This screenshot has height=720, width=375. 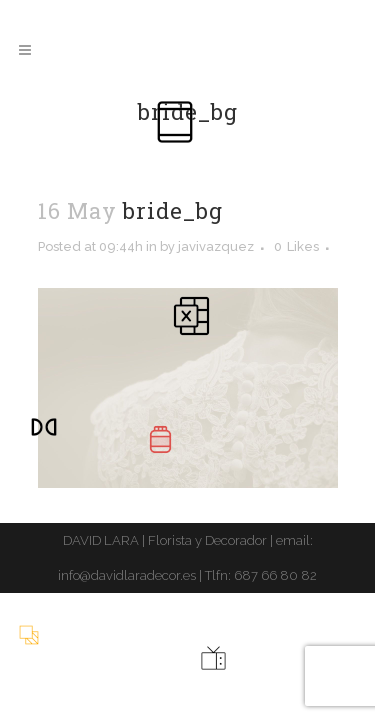 What do you see at coordinates (193, 316) in the screenshot?
I see `open Microsoft Excel` at bounding box center [193, 316].